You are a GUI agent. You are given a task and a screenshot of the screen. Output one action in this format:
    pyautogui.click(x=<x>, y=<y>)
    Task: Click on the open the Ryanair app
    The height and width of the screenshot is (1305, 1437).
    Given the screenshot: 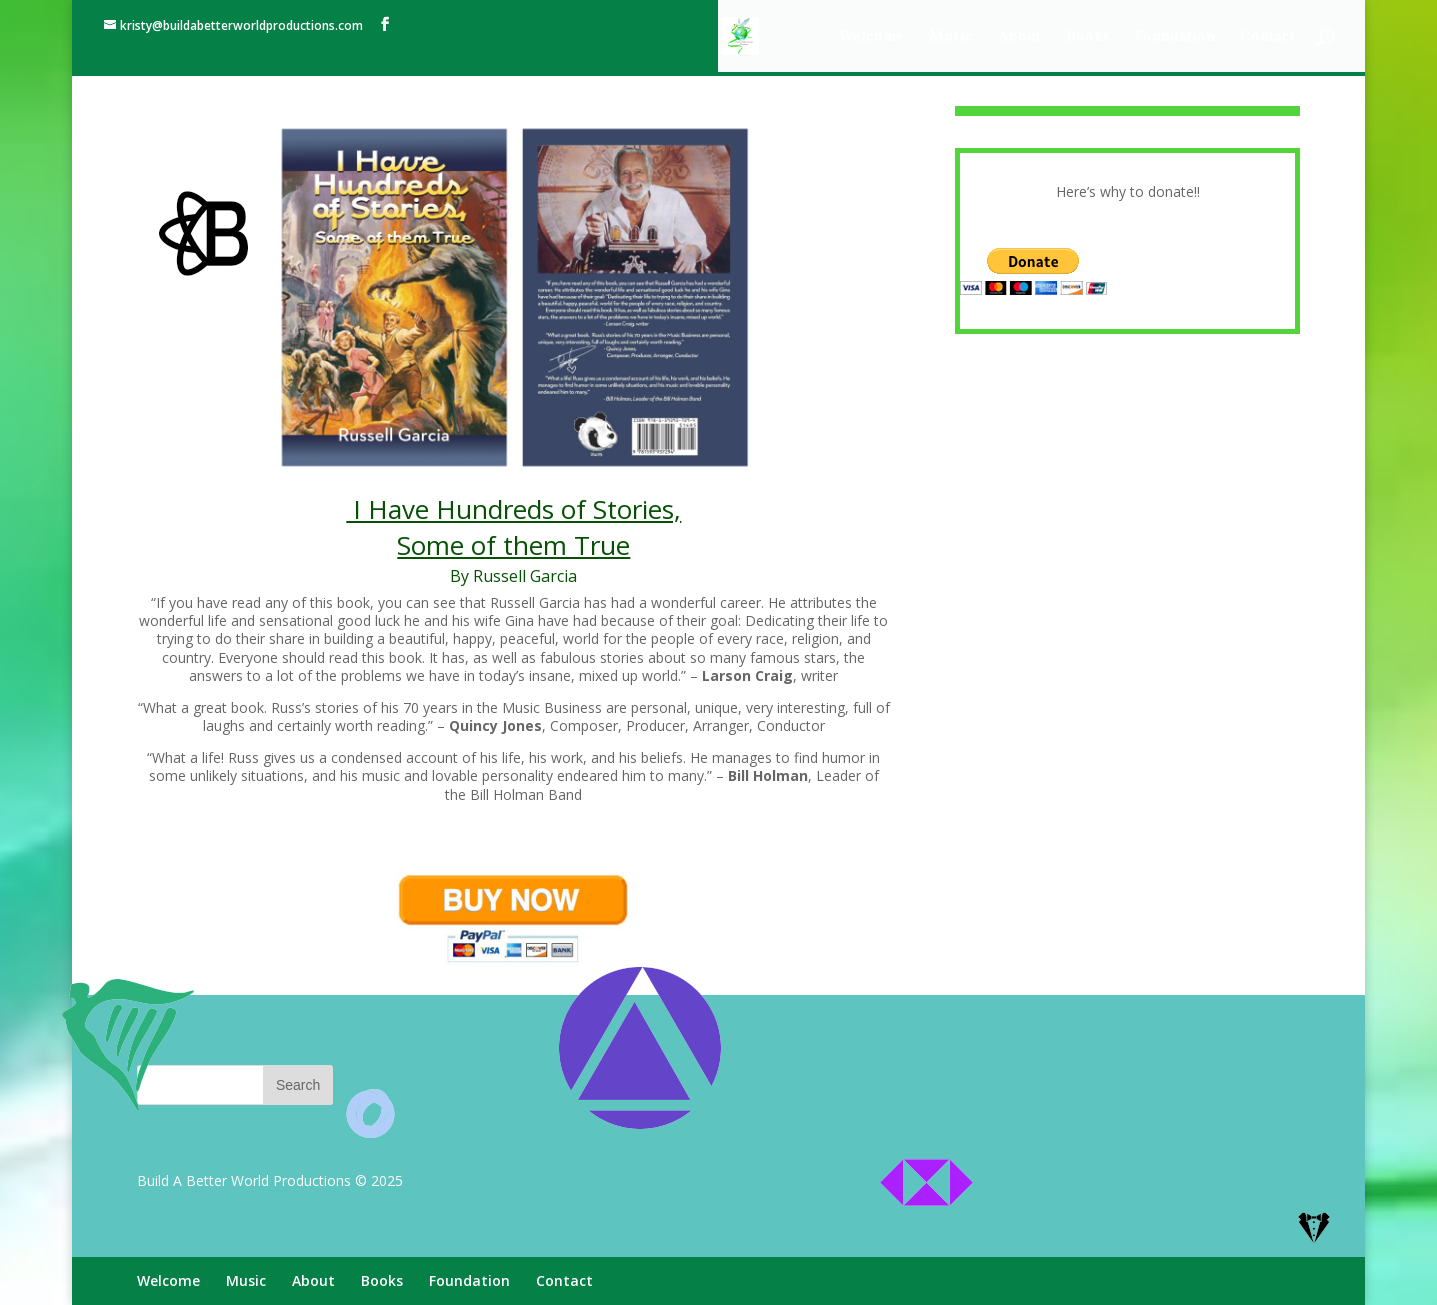 What is the action you would take?
    pyautogui.click(x=128, y=1045)
    